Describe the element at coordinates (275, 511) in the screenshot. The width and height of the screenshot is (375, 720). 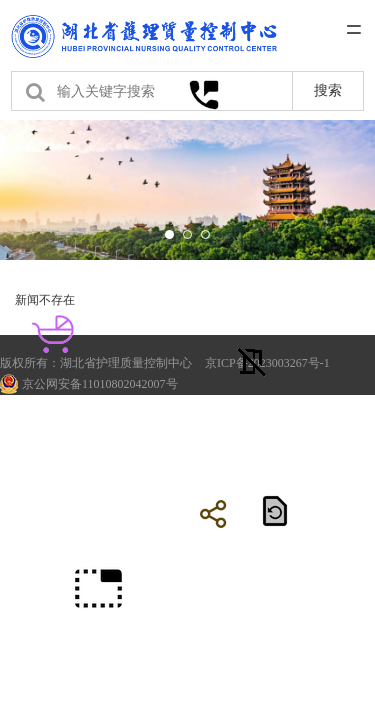
I see `restore a previous version of a document` at that location.